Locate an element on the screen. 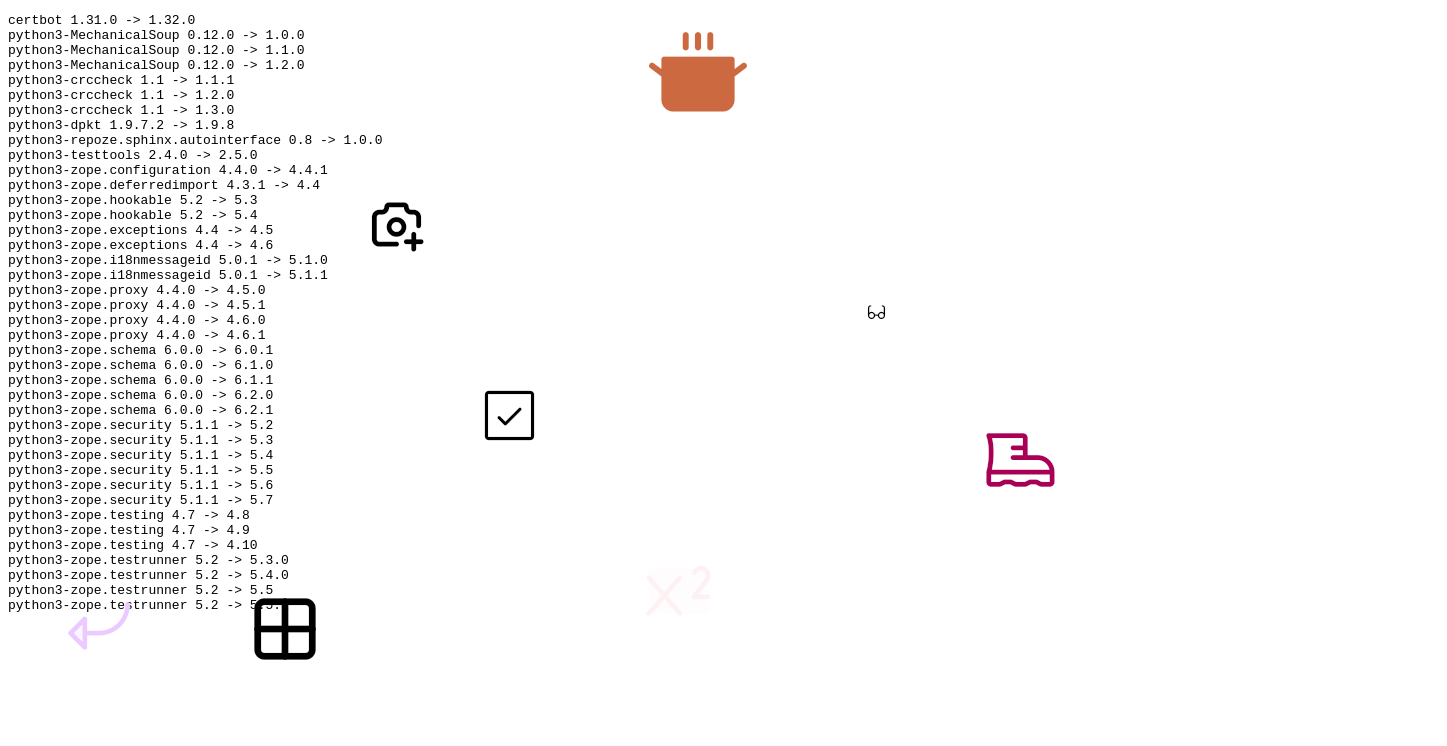 The image size is (1447, 746). toggle reading mode or reader view is located at coordinates (876, 312).